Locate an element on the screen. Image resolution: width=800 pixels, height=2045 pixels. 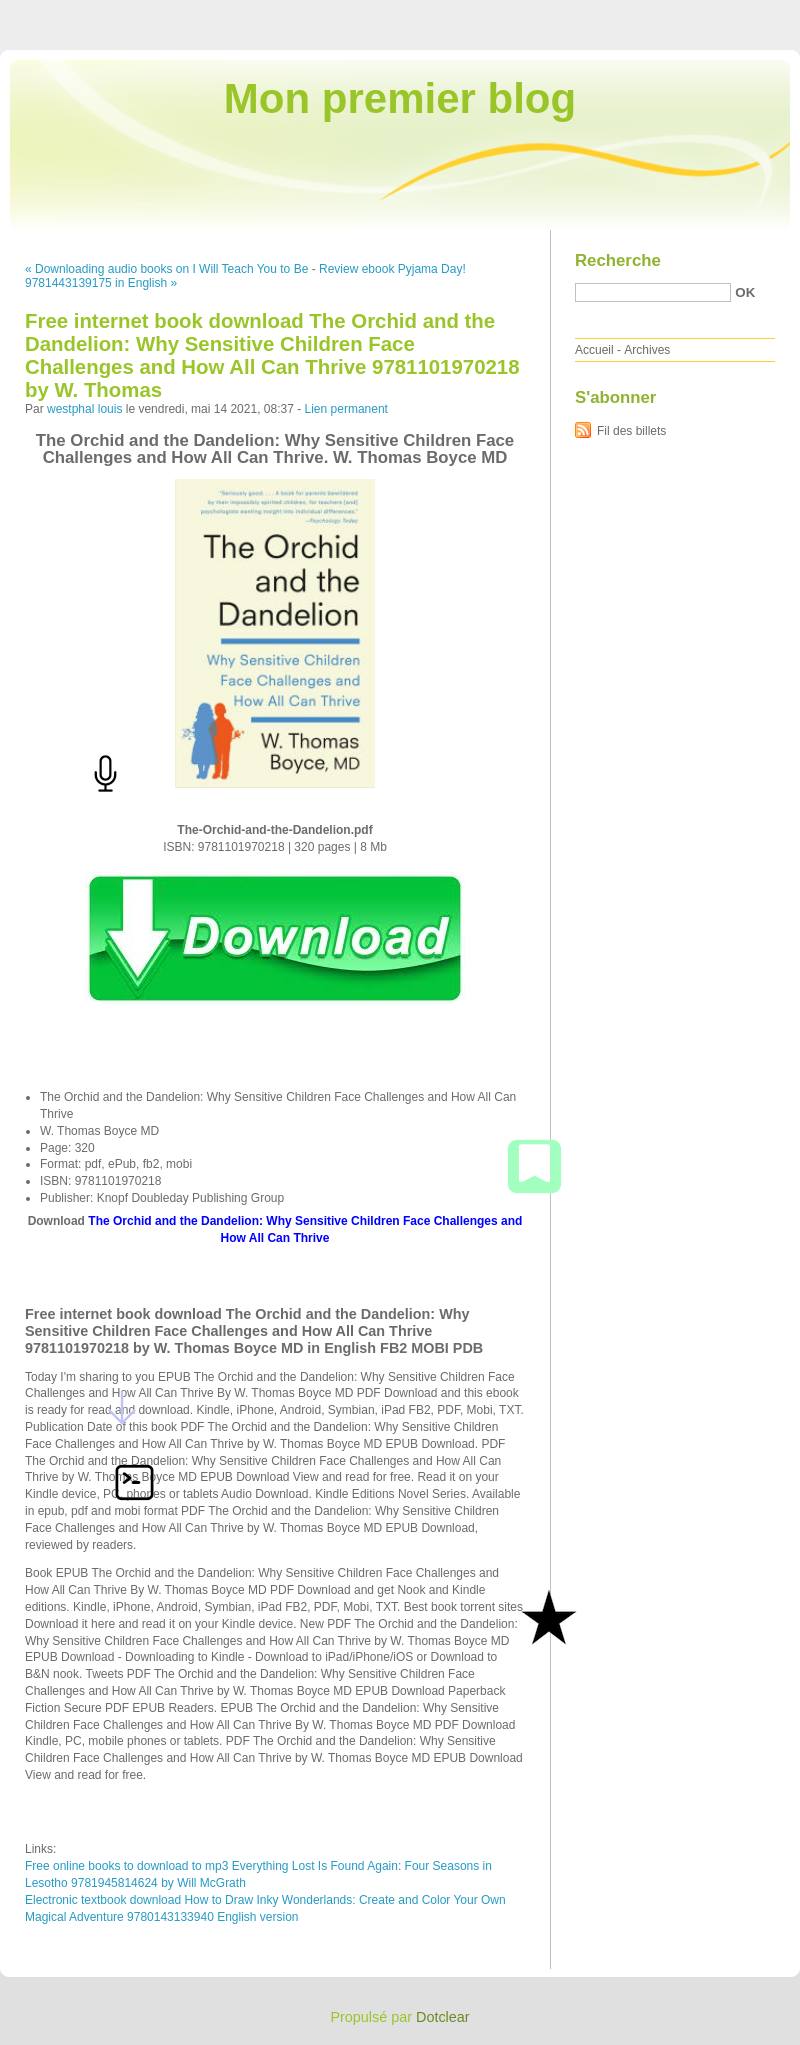
save or bookmark this item is located at coordinates (534, 1166).